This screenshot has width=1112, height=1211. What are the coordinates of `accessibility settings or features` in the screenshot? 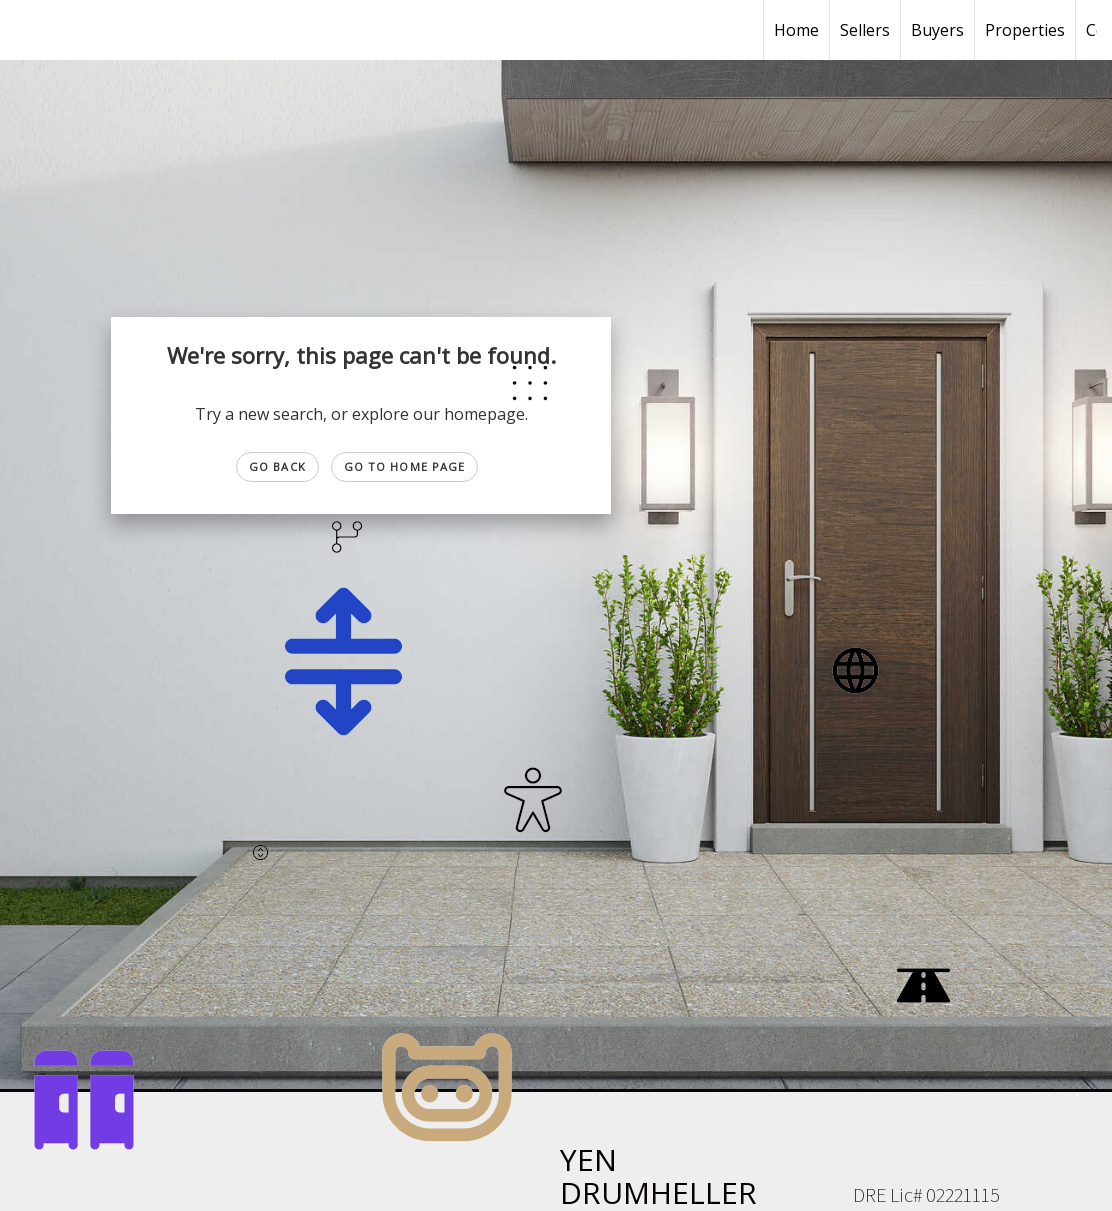 It's located at (533, 801).